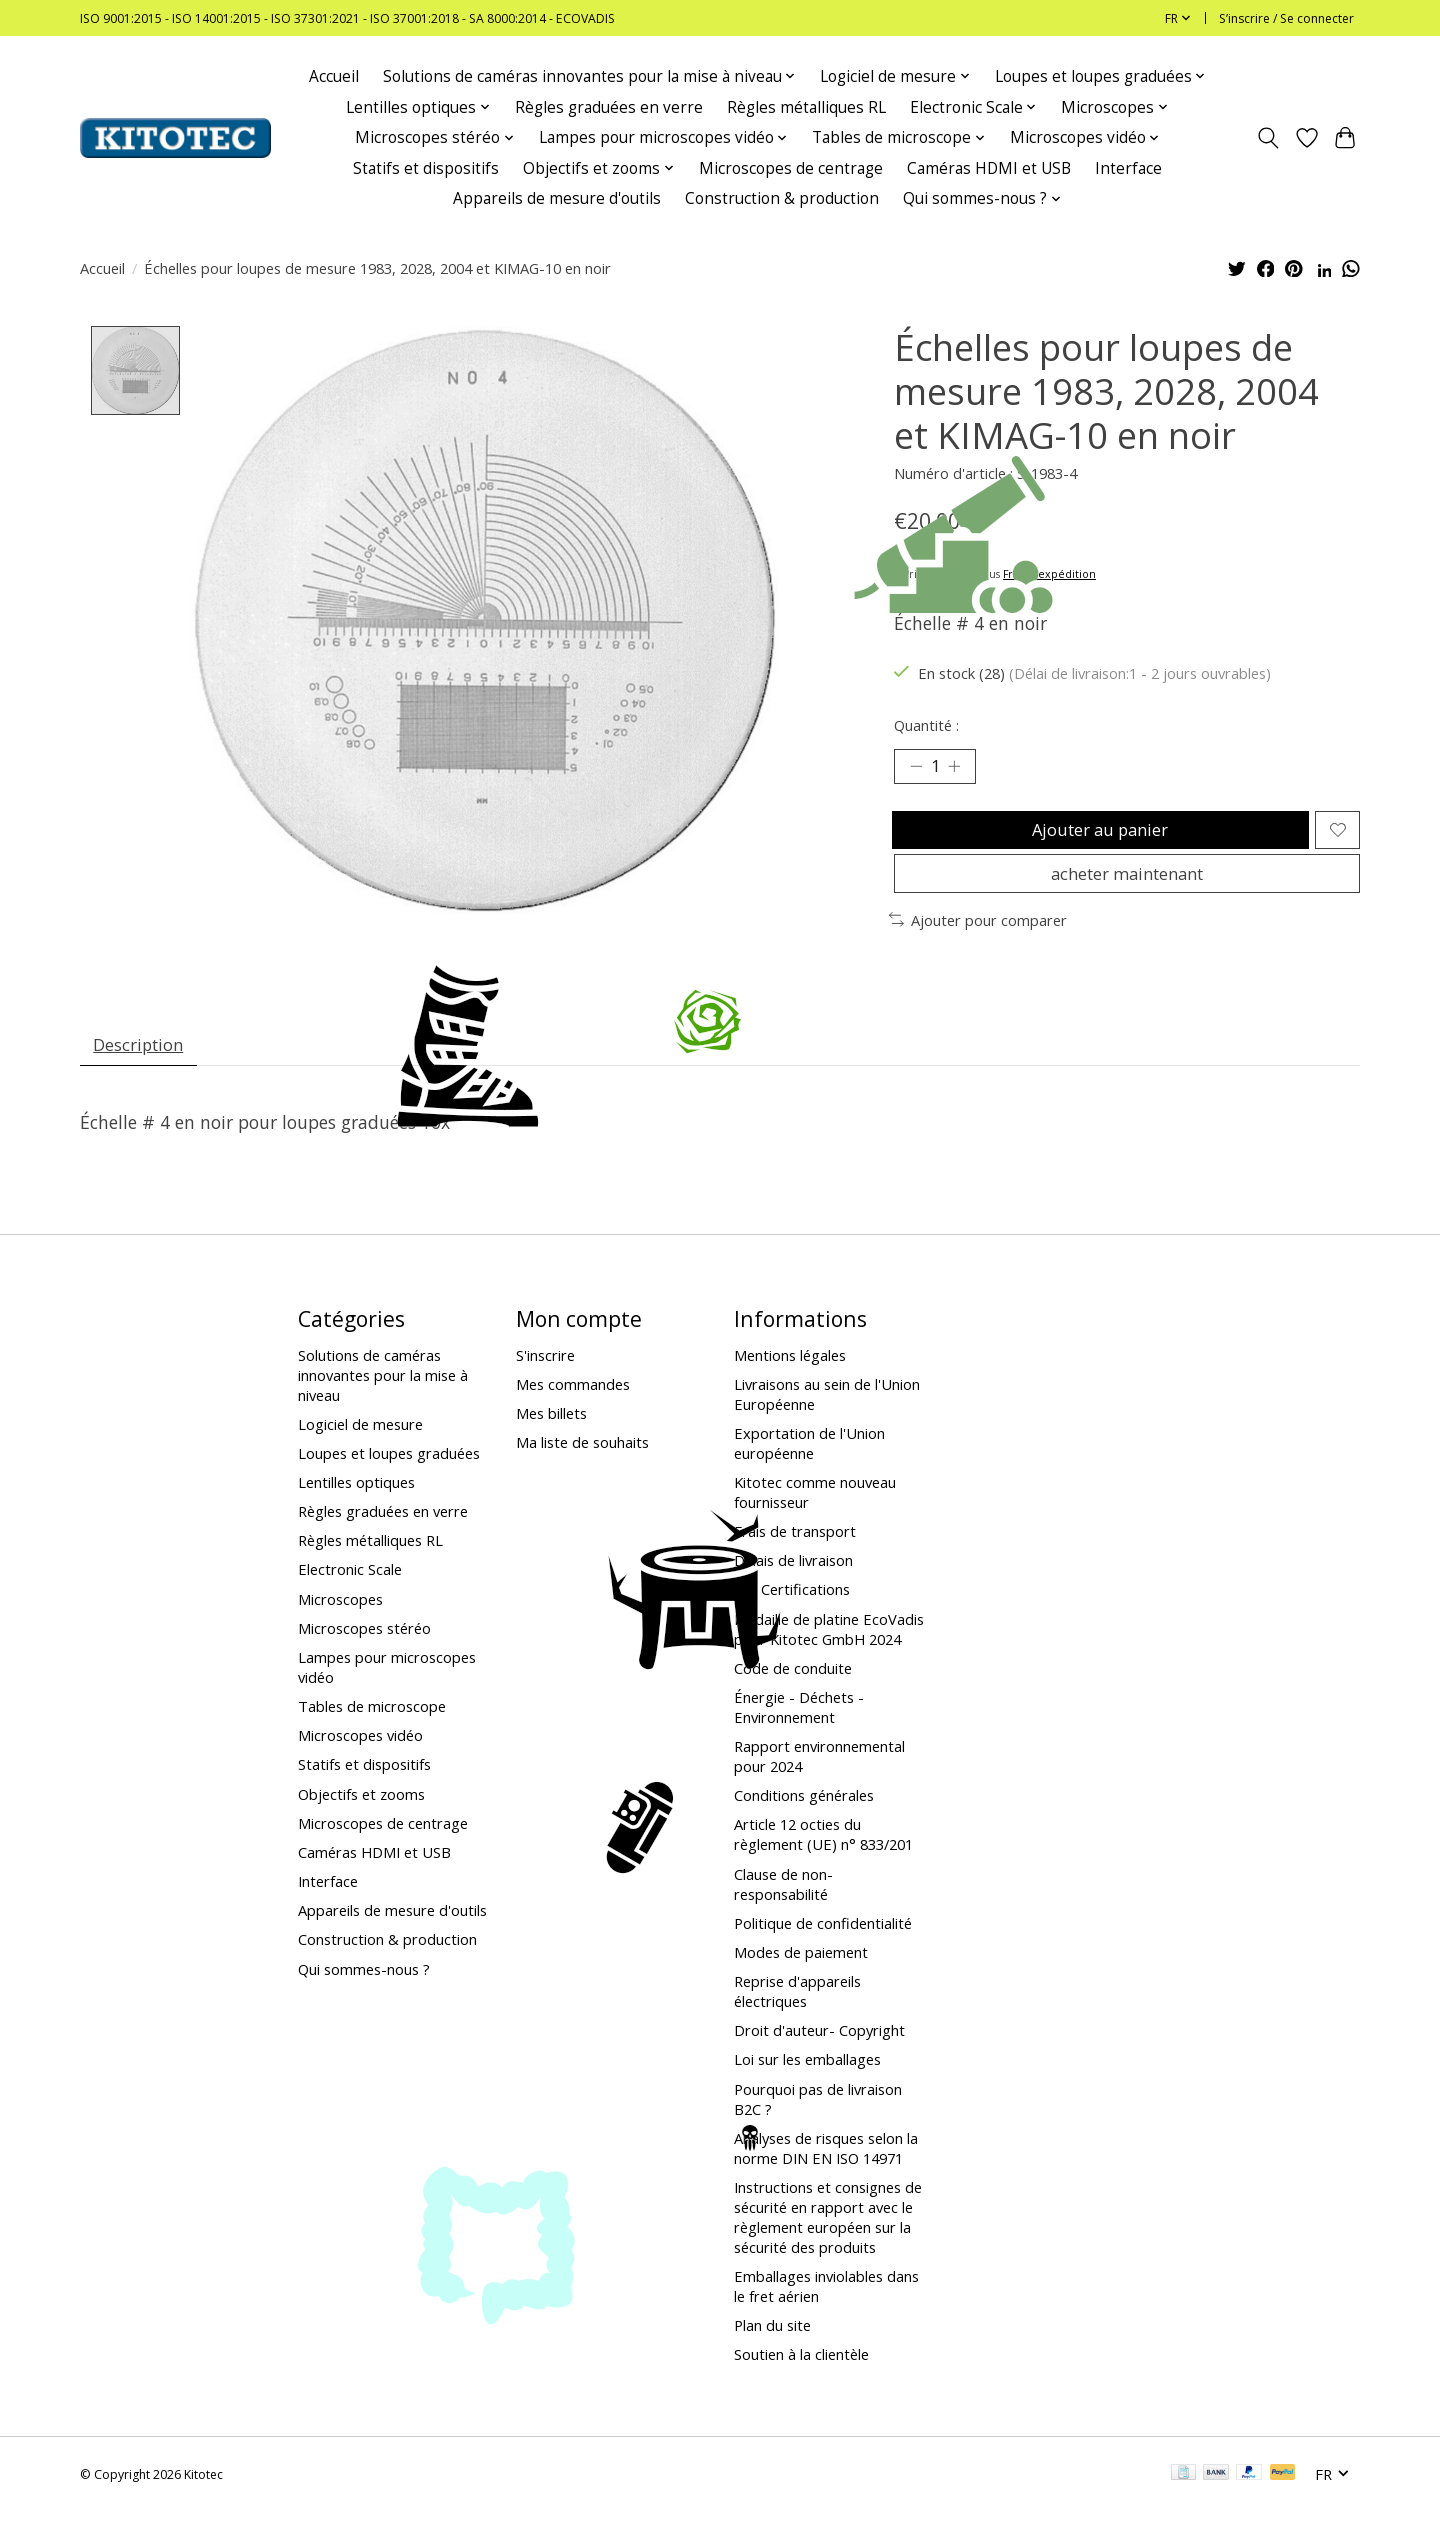 The height and width of the screenshot is (2536, 1440). Describe the element at coordinates (494, 2244) in the screenshot. I see `indicates digestive or gastrointestinal health tracking` at that location.